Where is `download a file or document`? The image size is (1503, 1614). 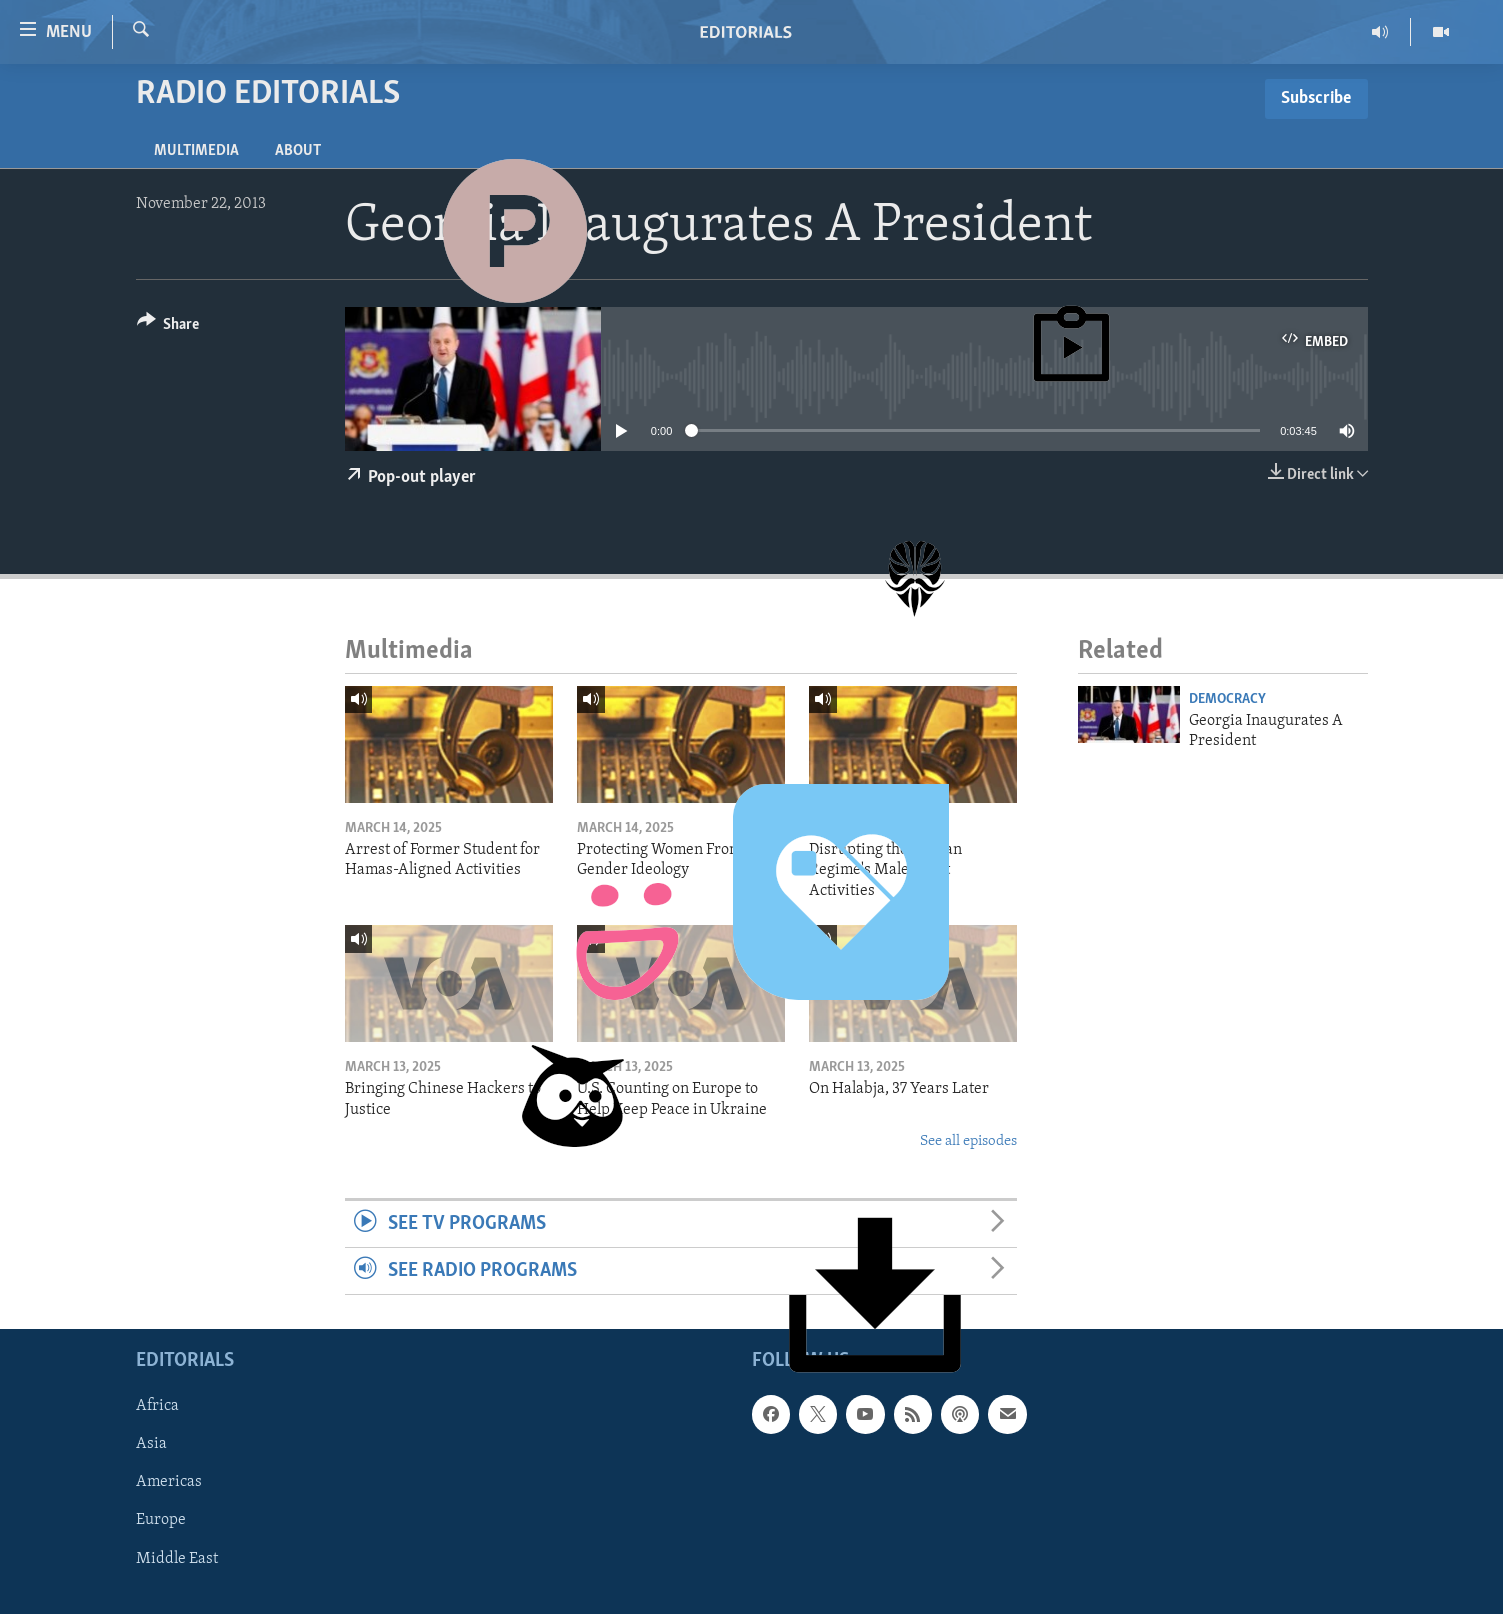
download a file or document is located at coordinates (875, 1295).